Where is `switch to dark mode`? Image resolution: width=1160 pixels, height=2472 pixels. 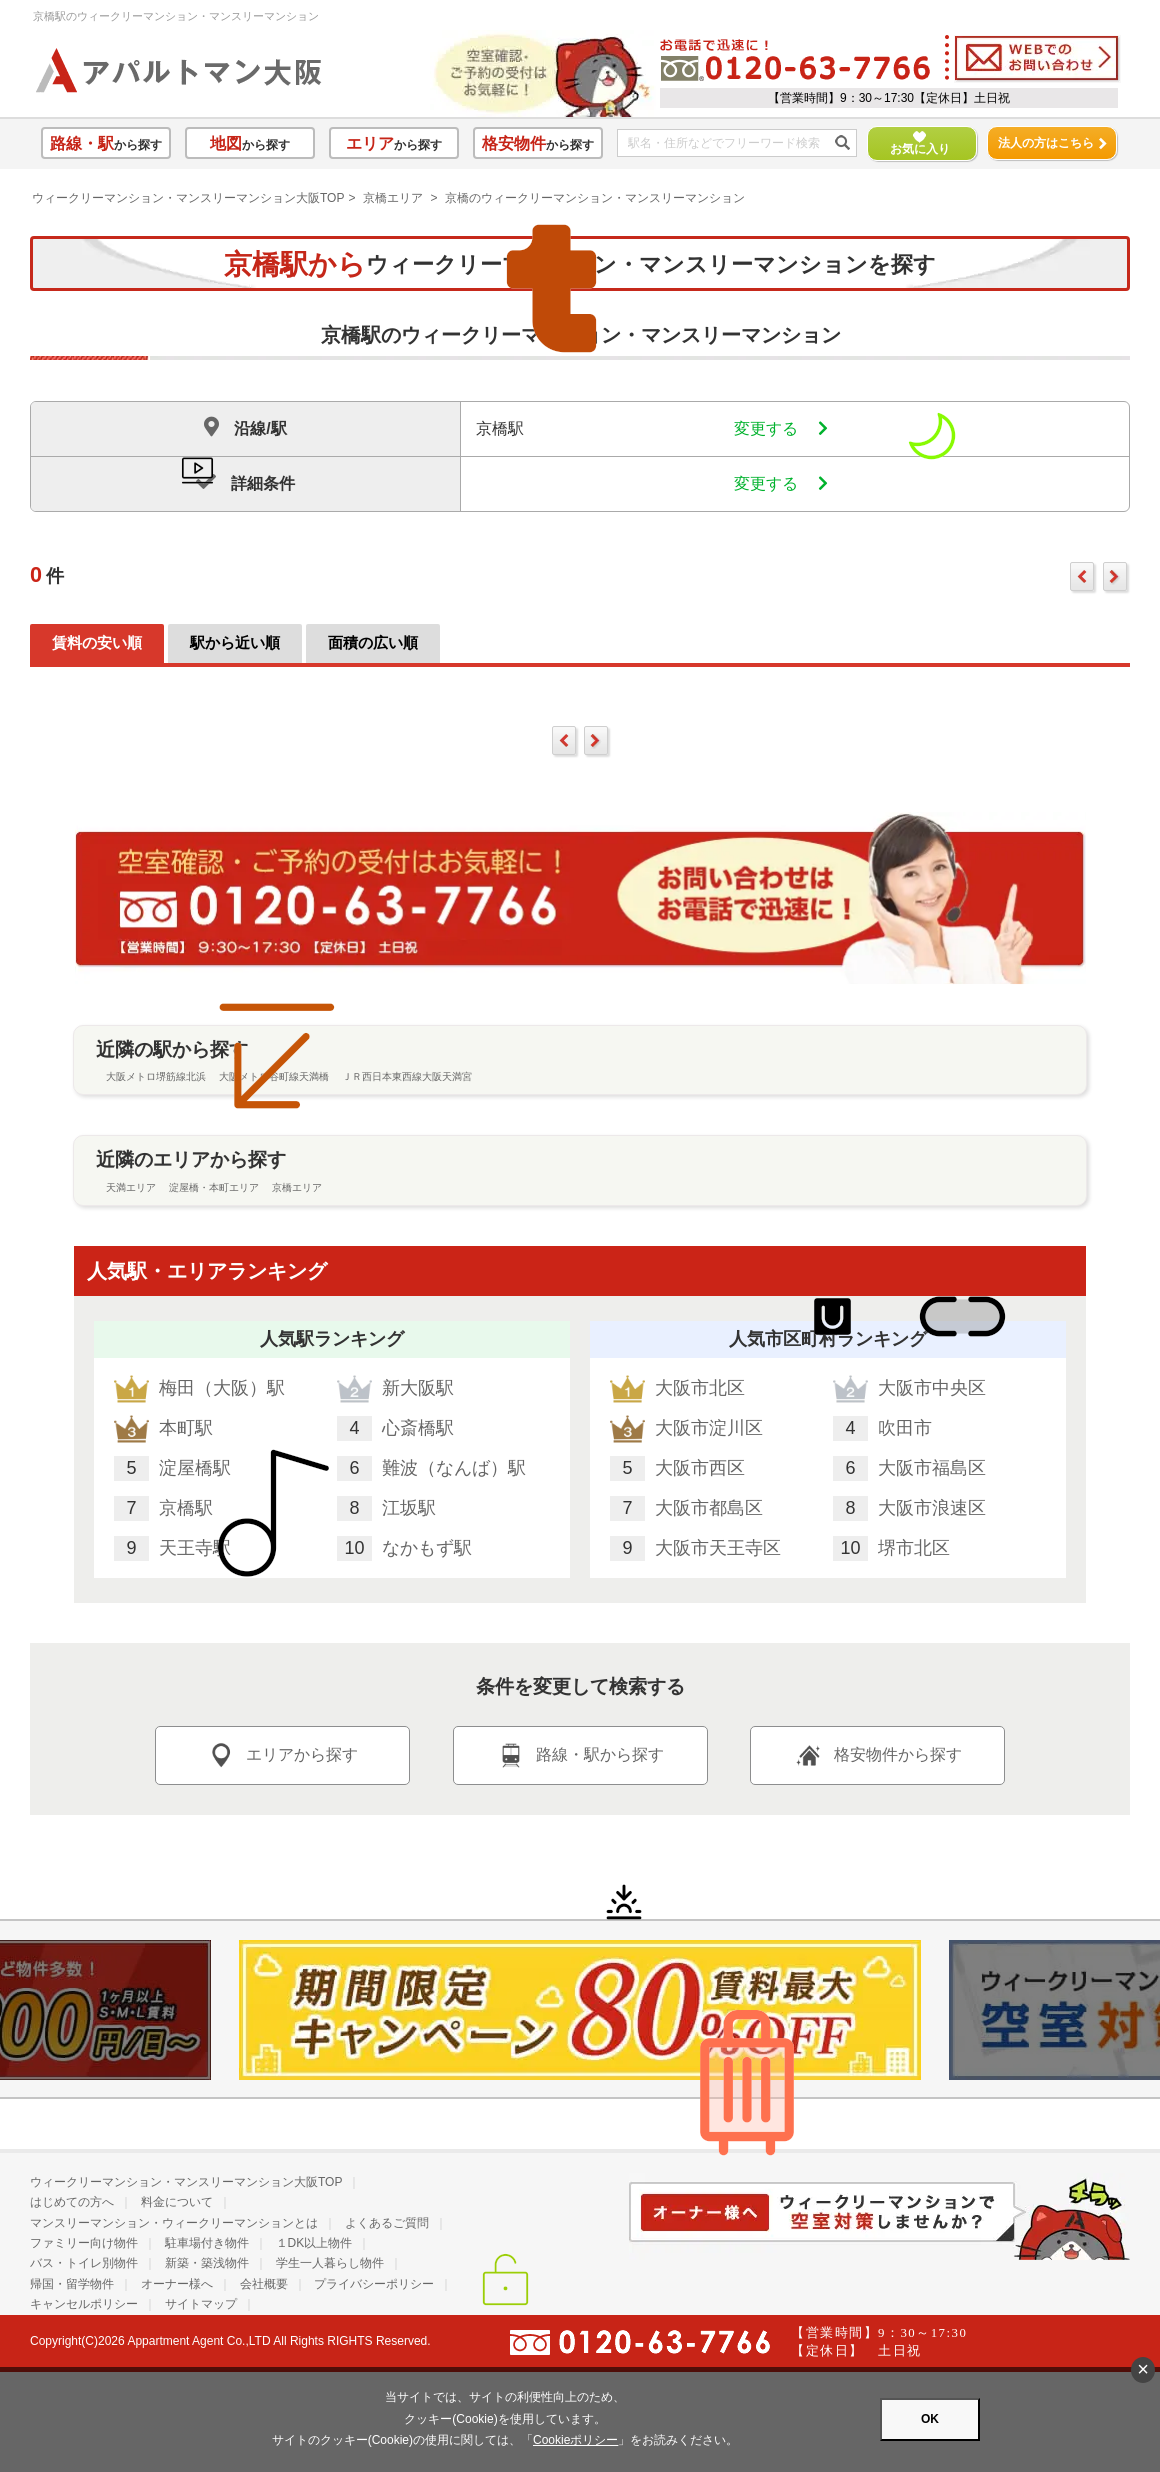 switch to dark mode is located at coordinates (931, 435).